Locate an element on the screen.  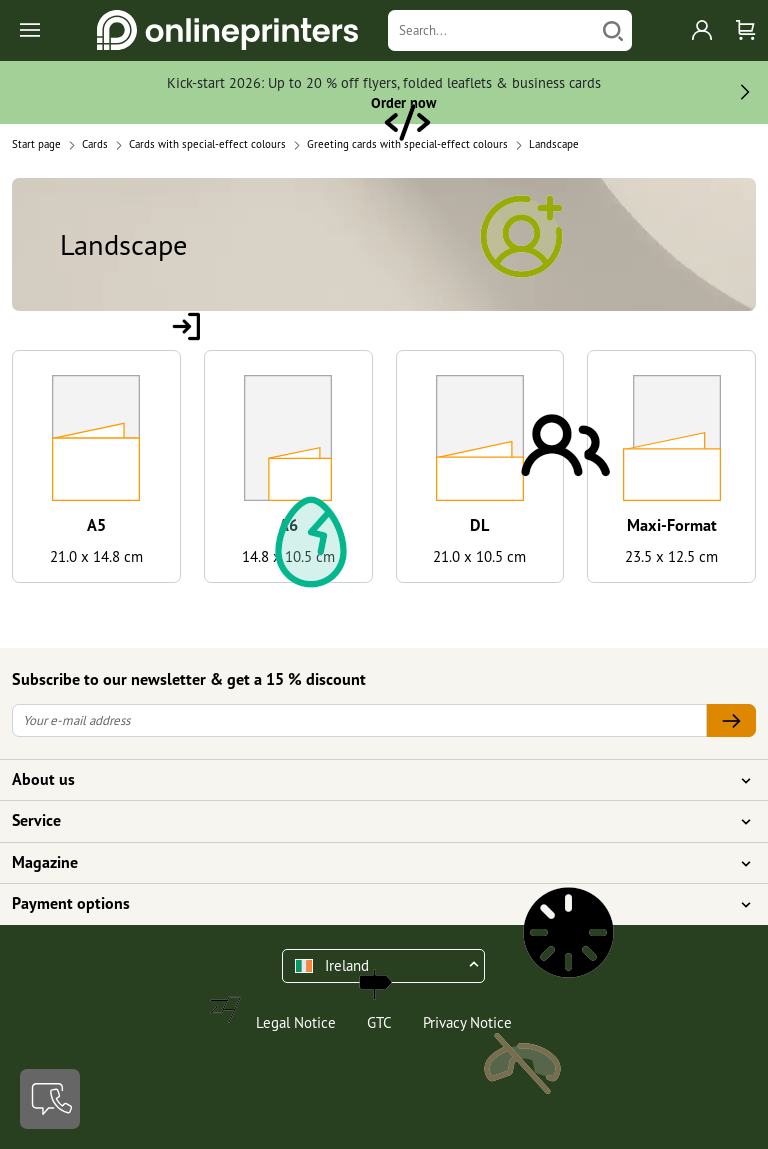
loading content in progress is located at coordinates (568, 932).